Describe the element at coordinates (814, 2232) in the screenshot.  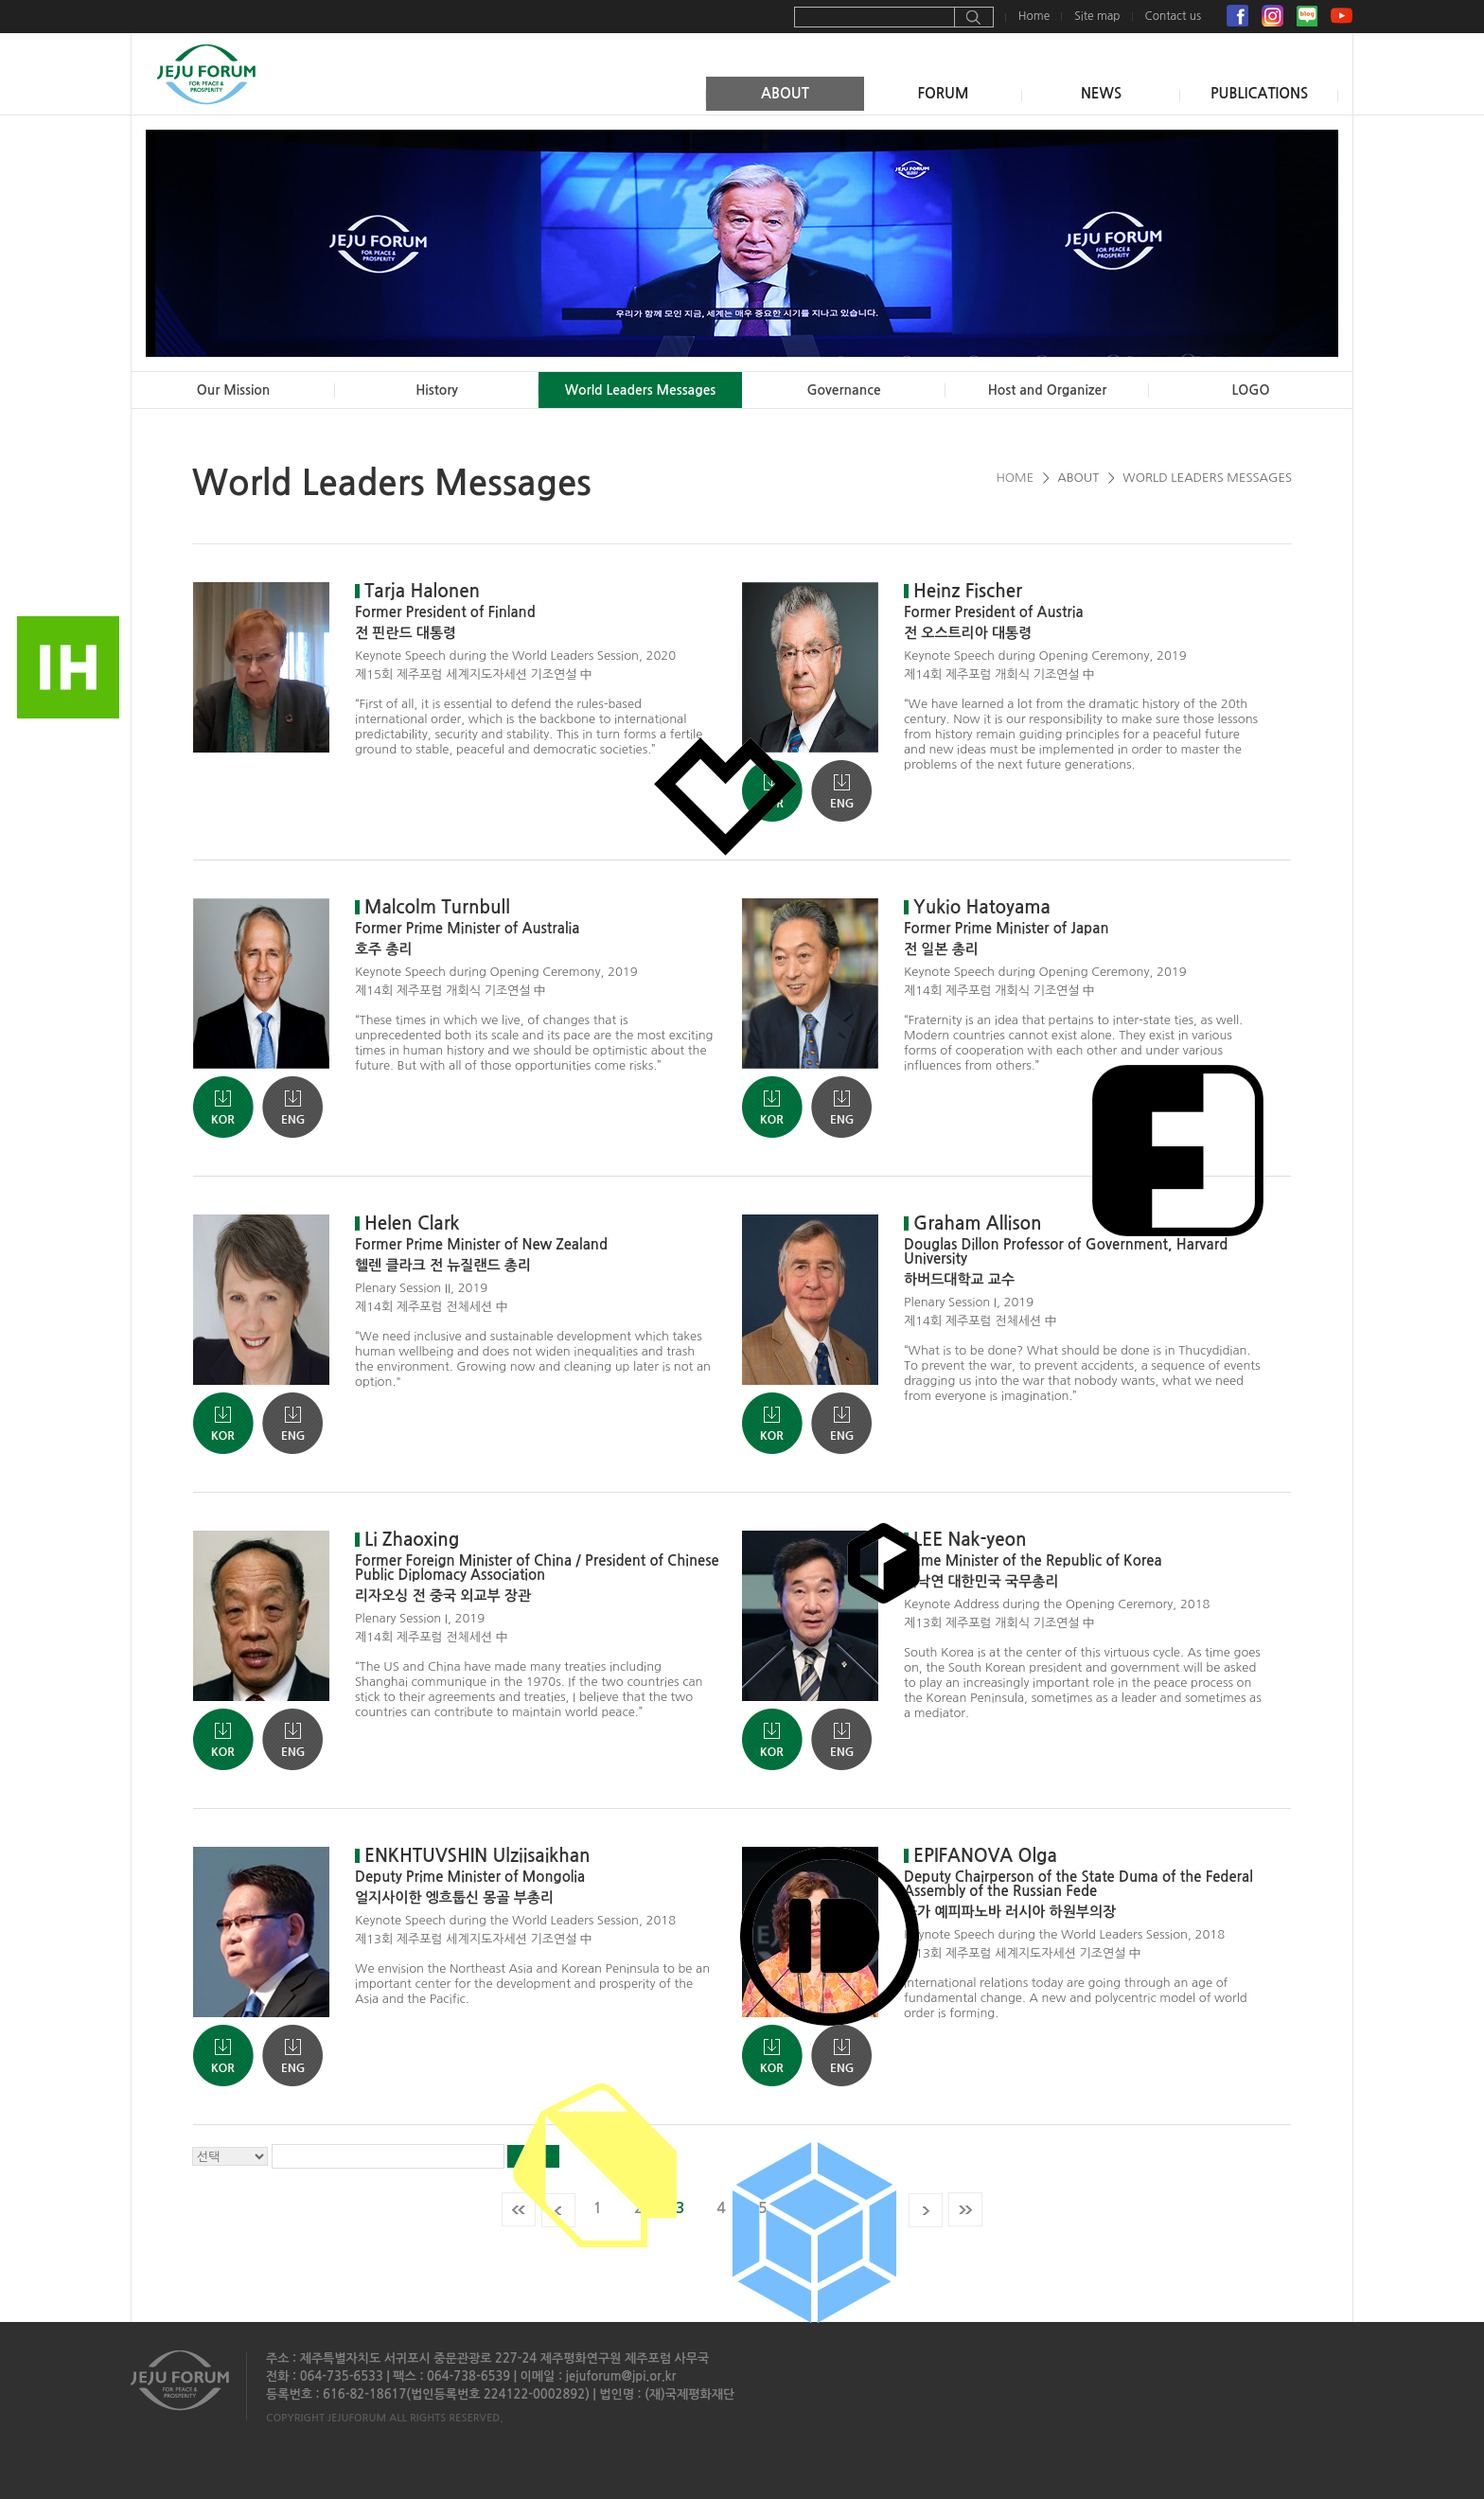
I see `webpack module bundler logo` at that location.